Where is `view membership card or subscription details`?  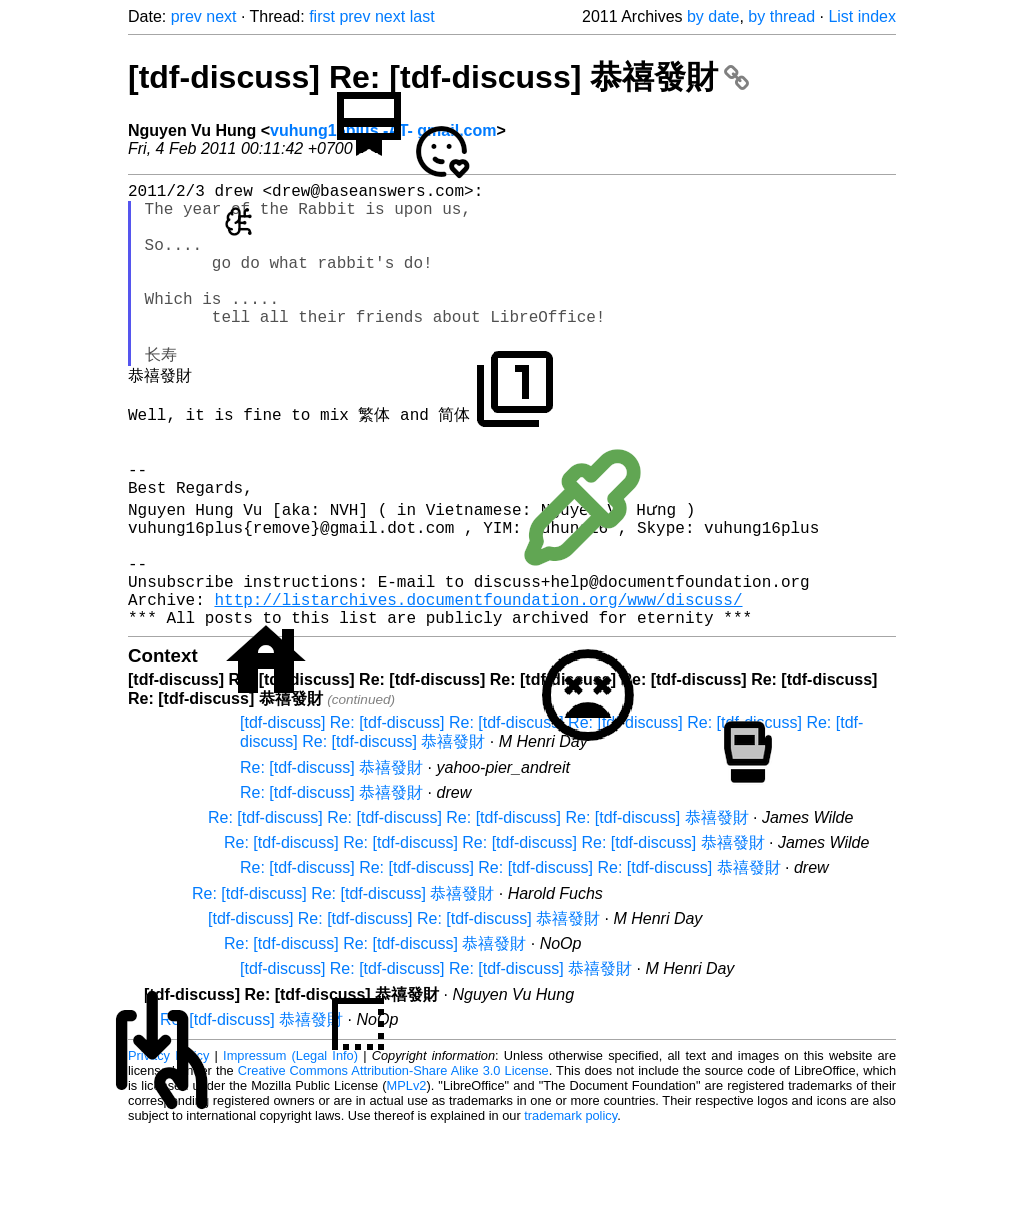
view membership card or subscription details is located at coordinates (369, 124).